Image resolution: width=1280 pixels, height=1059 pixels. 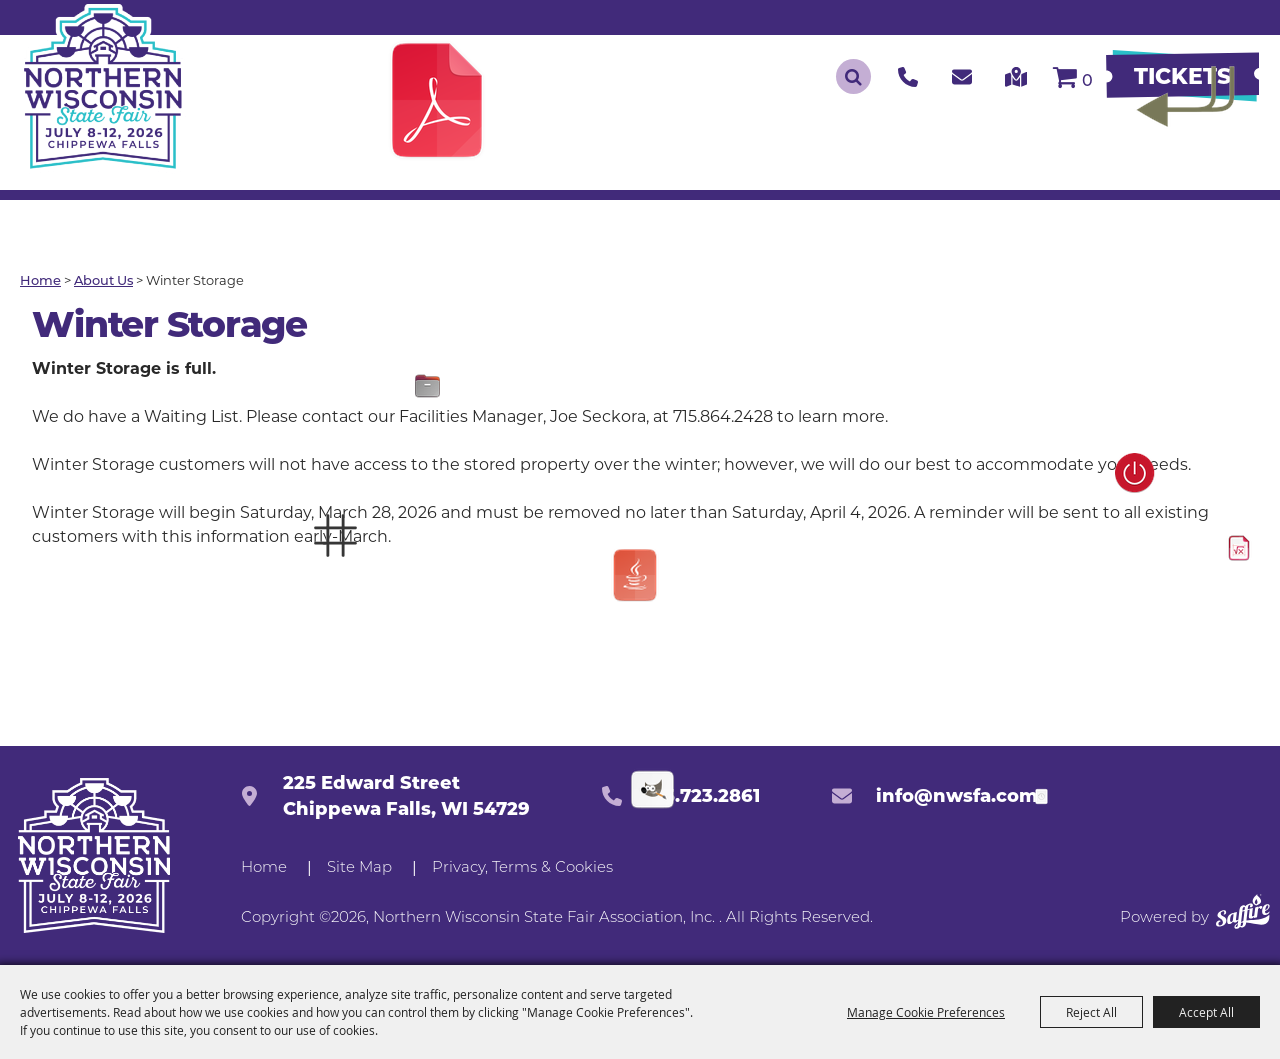 What do you see at coordinates (652, 788) in the screenshot?
I see `a compressed GIMP image file` at bounding box center [652, 788].